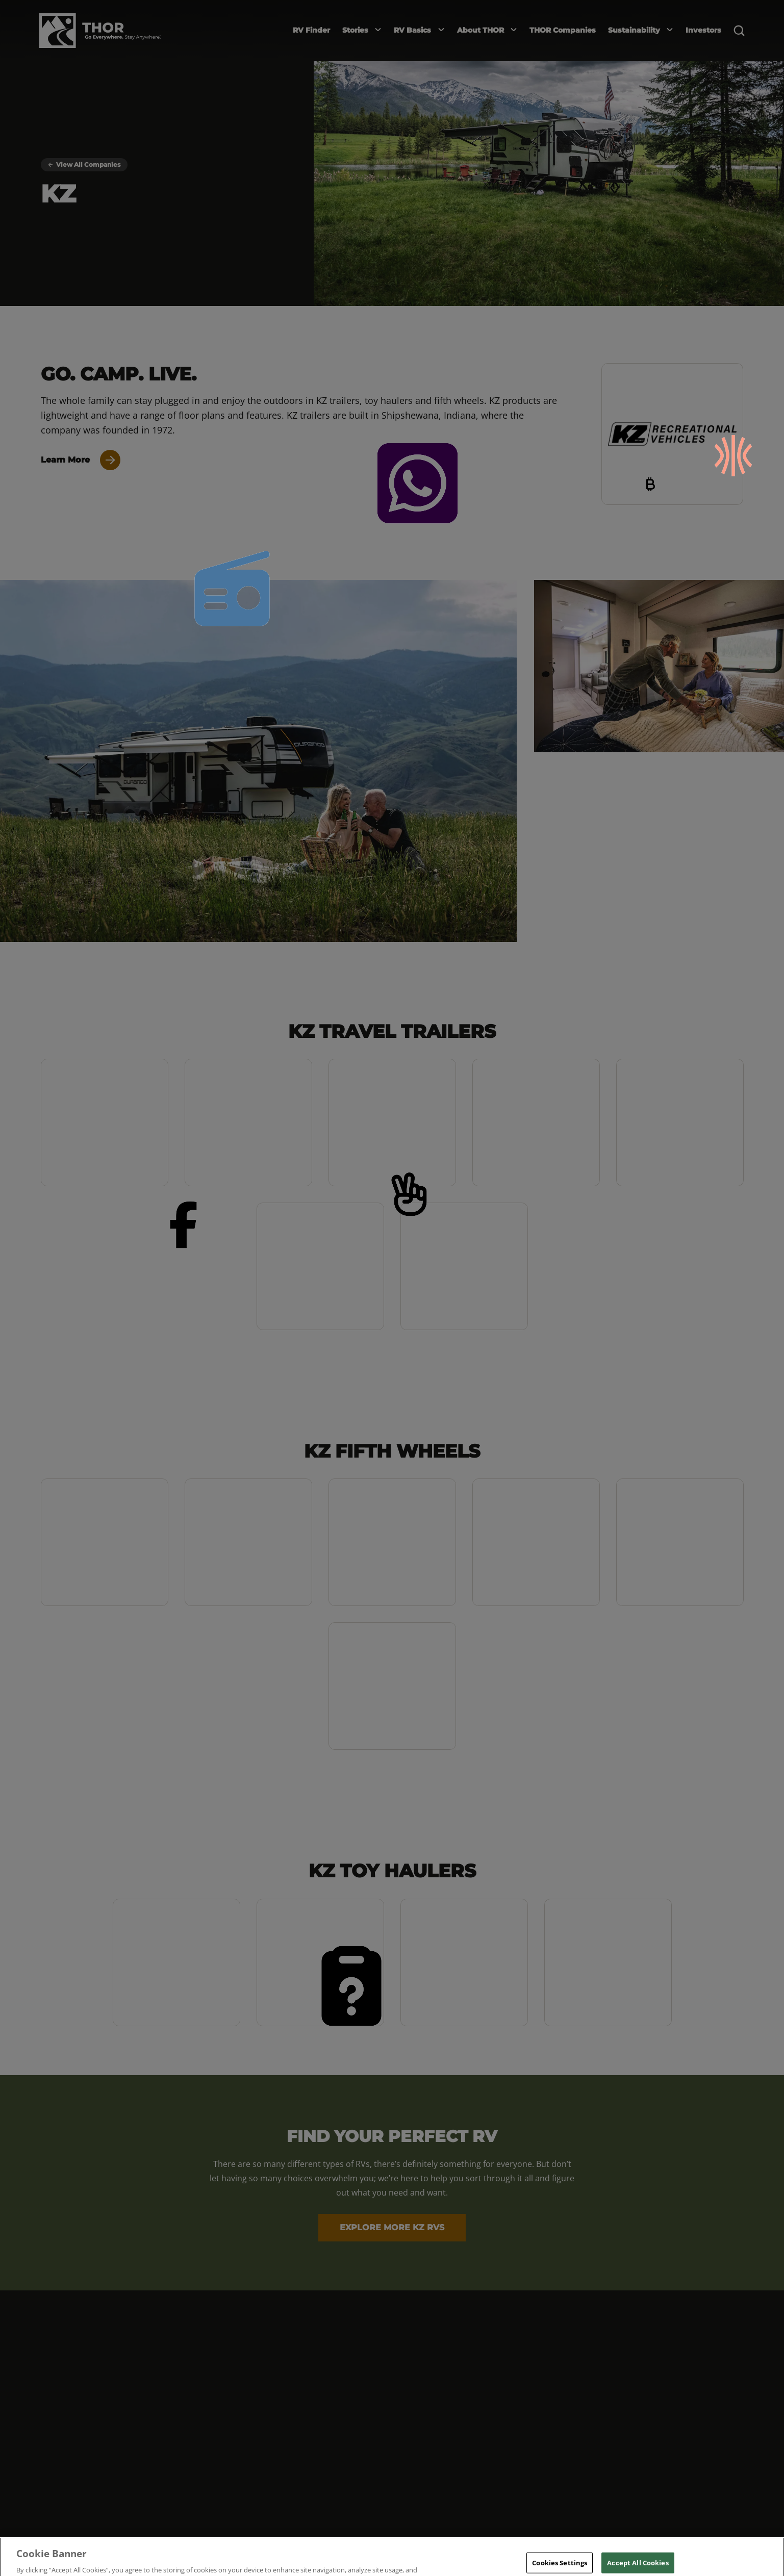  Describe the element at coordinates (351, 1986) in the screenshot. I see `view unanswered or pending form questions` at that location.